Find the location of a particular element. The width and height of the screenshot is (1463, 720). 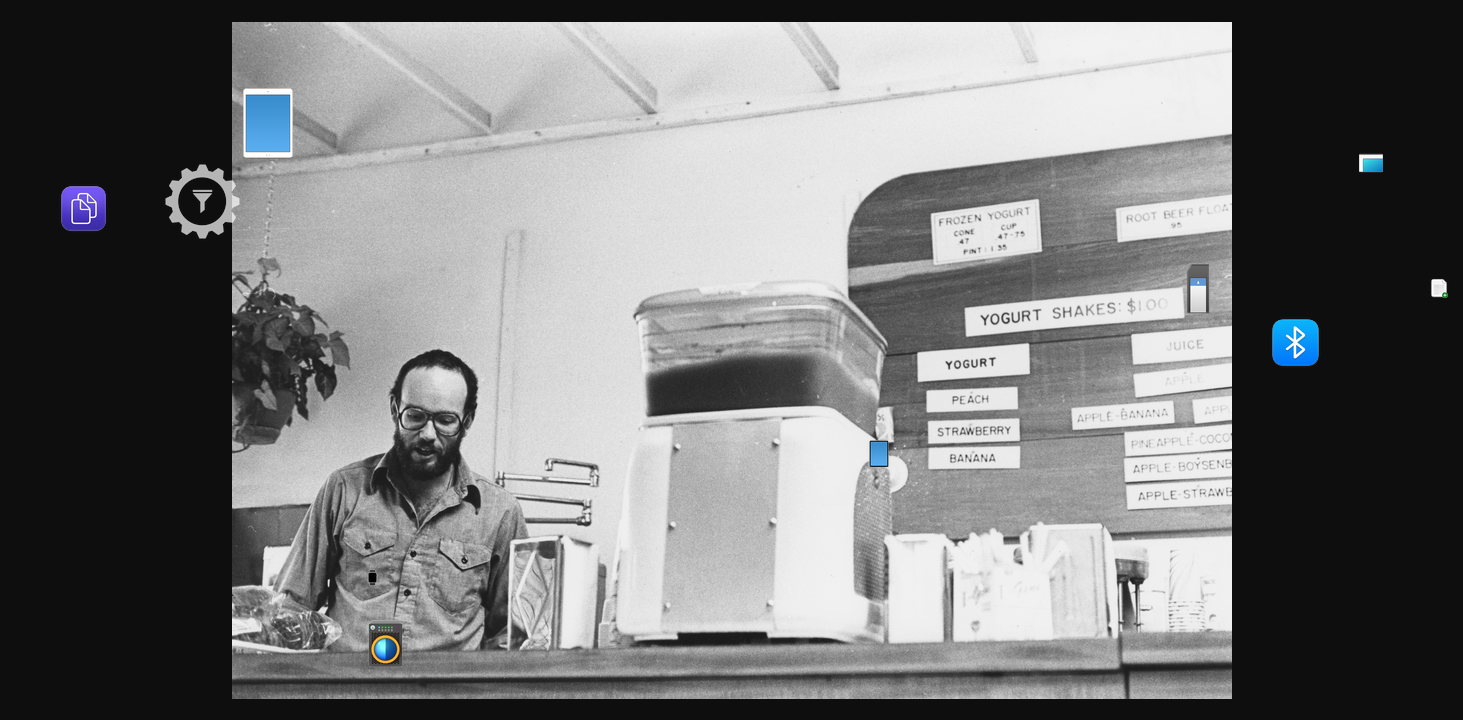

transfer files wirelessly via bluetooth is located at coordinates (1295, 342).